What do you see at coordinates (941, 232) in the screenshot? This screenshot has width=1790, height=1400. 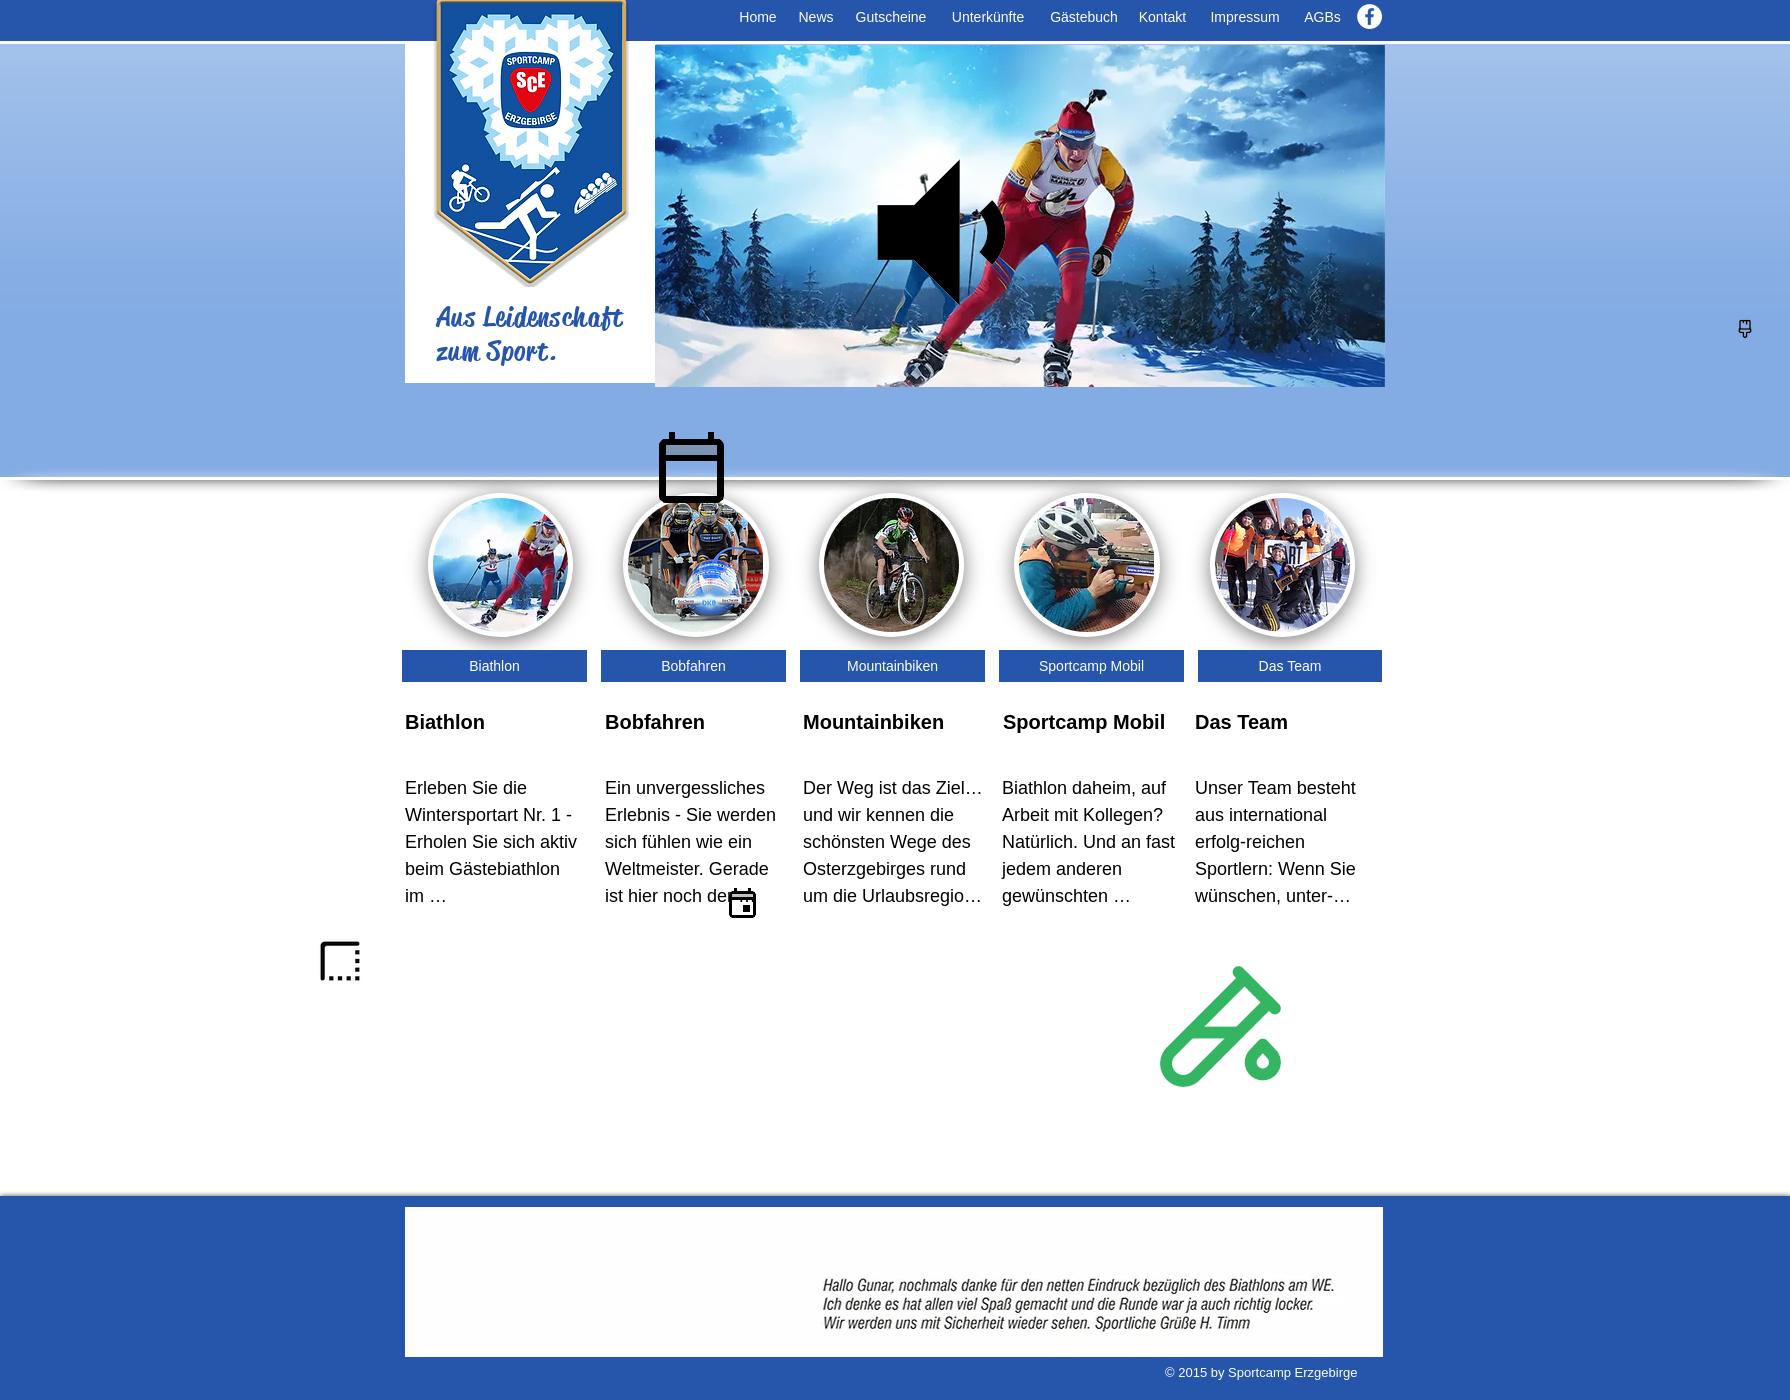 I see `decrease audio volume` at bounding box center [941, 232].